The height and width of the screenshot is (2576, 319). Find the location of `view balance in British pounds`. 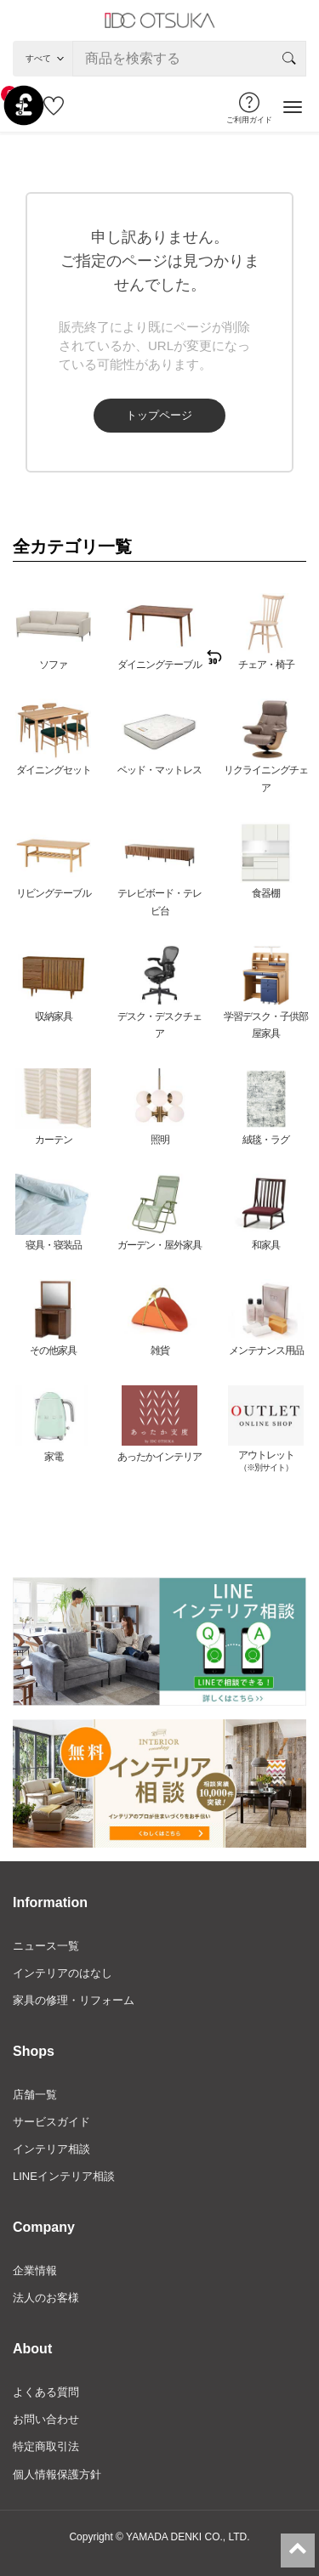

view balance in British pounds is located at coordinates (24, 105).